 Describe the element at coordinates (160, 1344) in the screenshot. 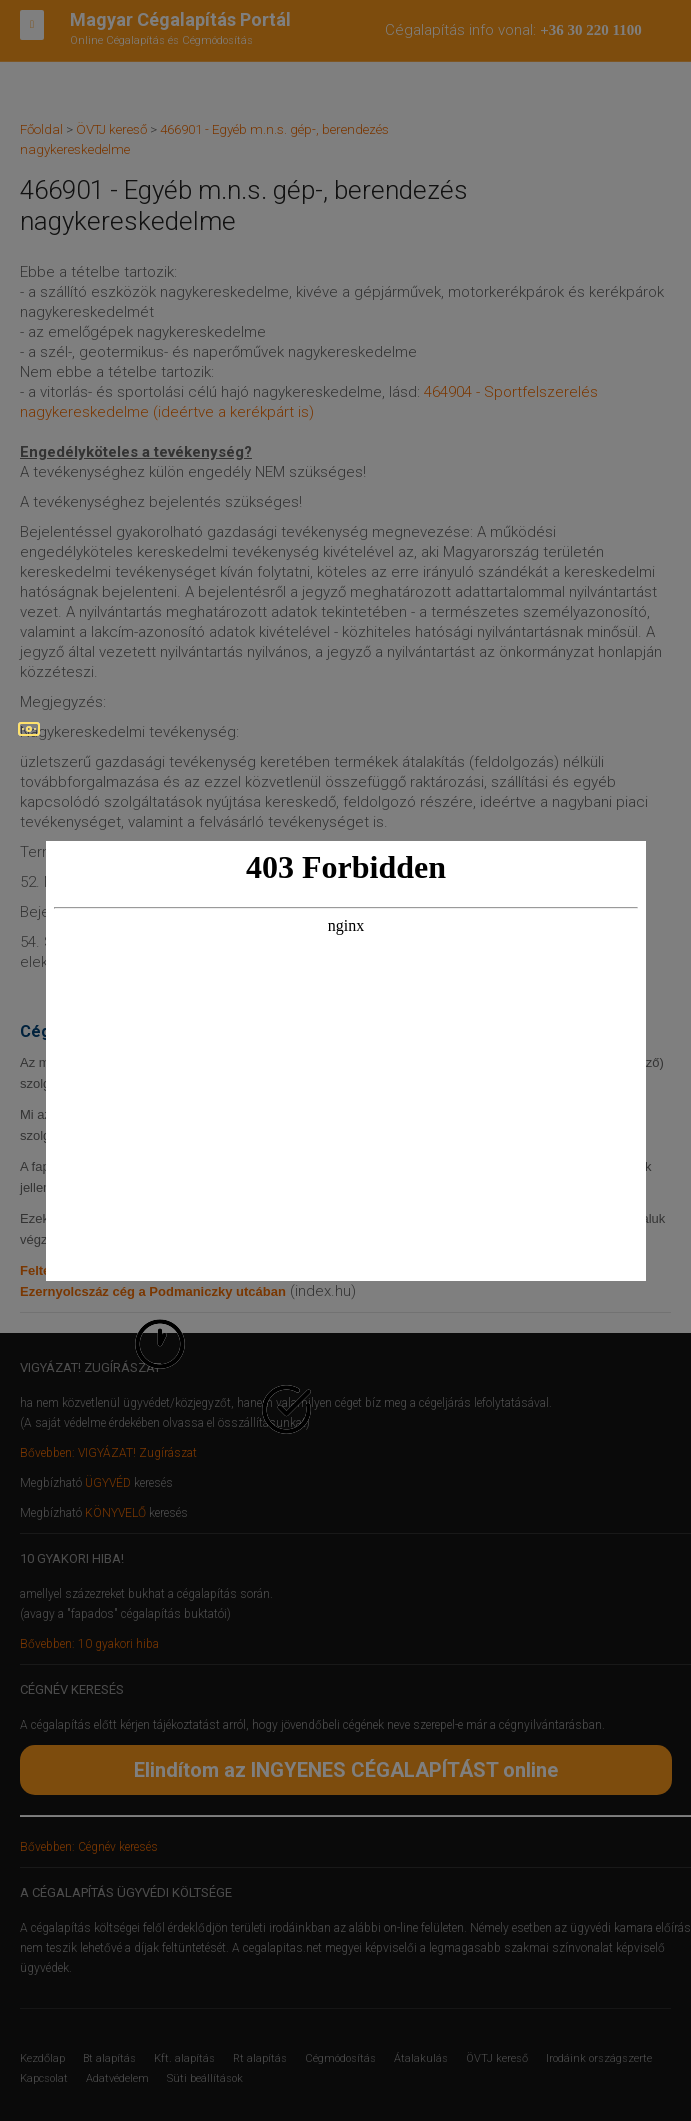

I see `indicates the time is 1 o'clock` at that location.